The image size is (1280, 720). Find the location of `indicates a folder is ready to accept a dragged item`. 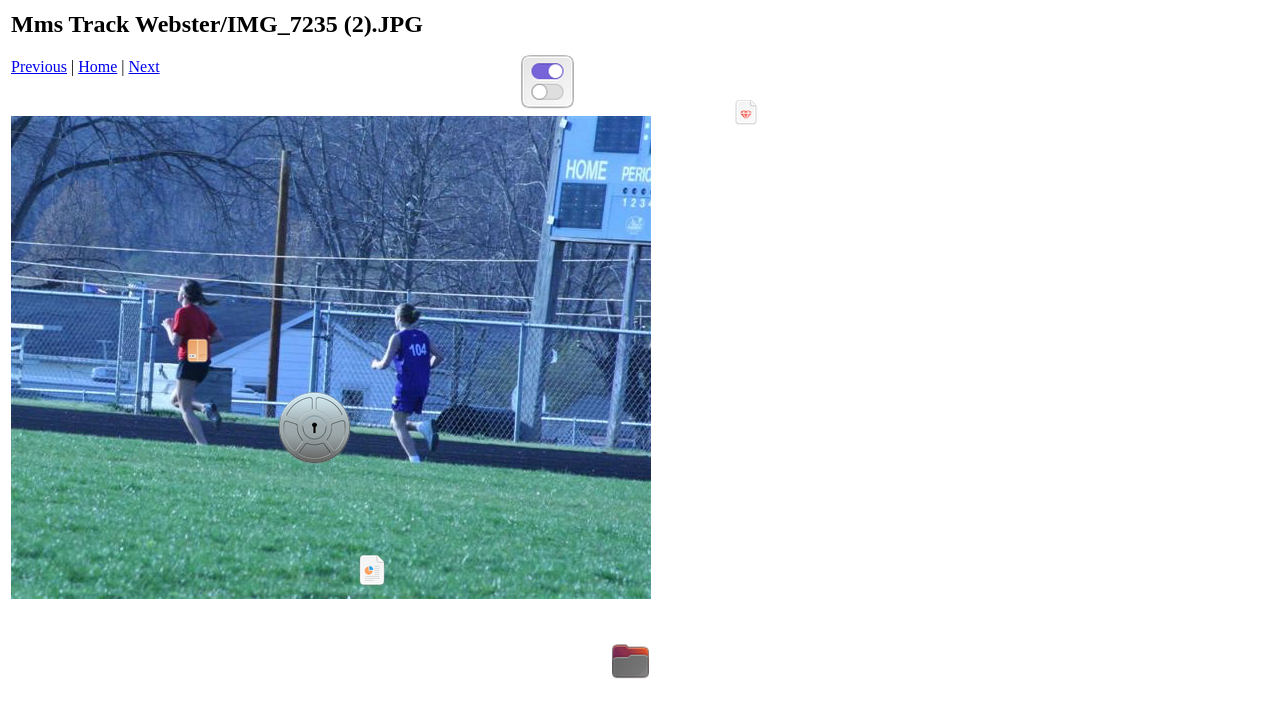

indicates a folder is ready to accept a dragged item is located at coordinates (630, 660).